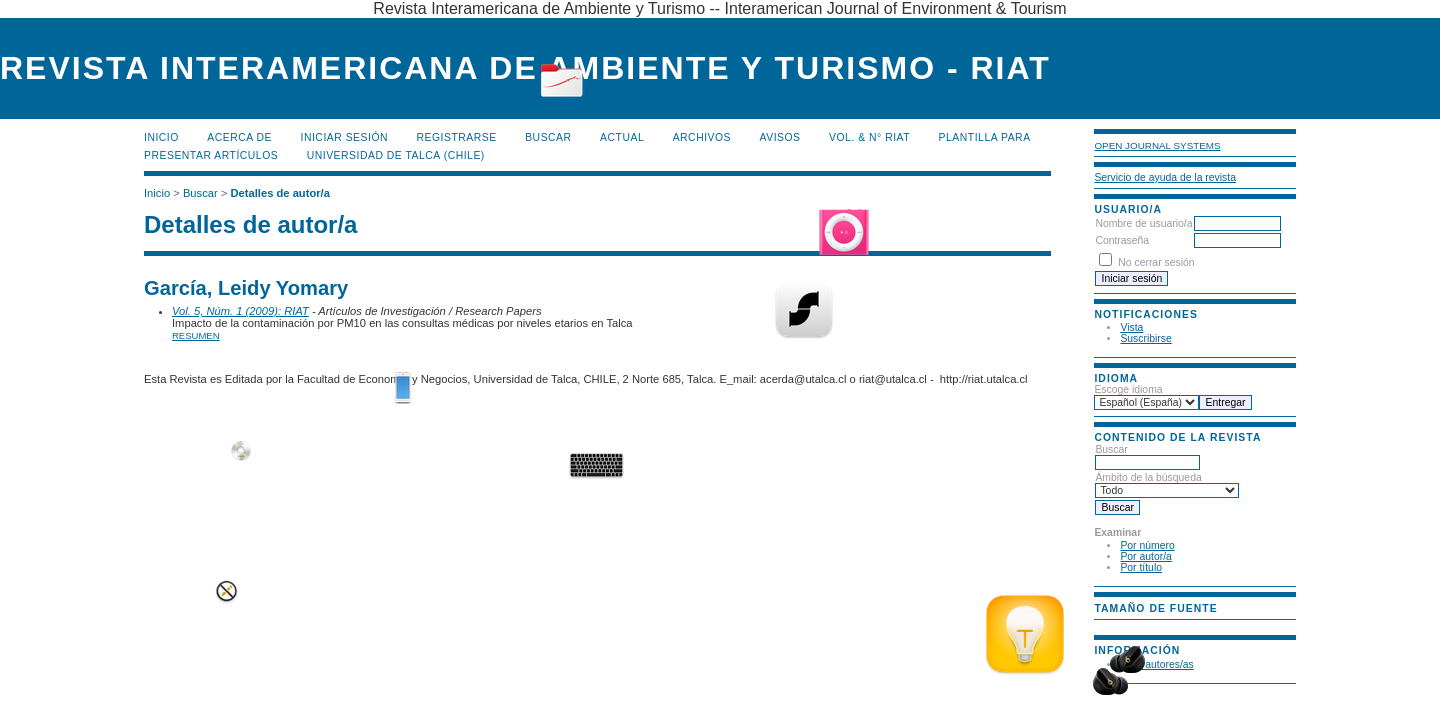  I want to click on open screenpipe app, so click(804, 309).